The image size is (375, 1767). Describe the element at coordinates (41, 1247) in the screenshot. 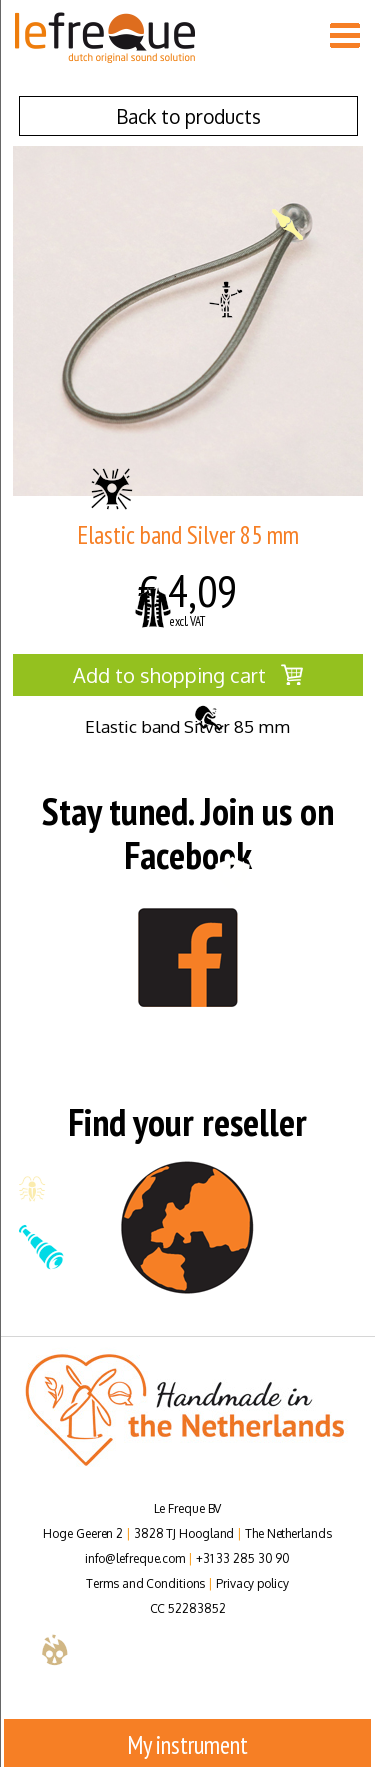

I see `search or explore content` at that location.